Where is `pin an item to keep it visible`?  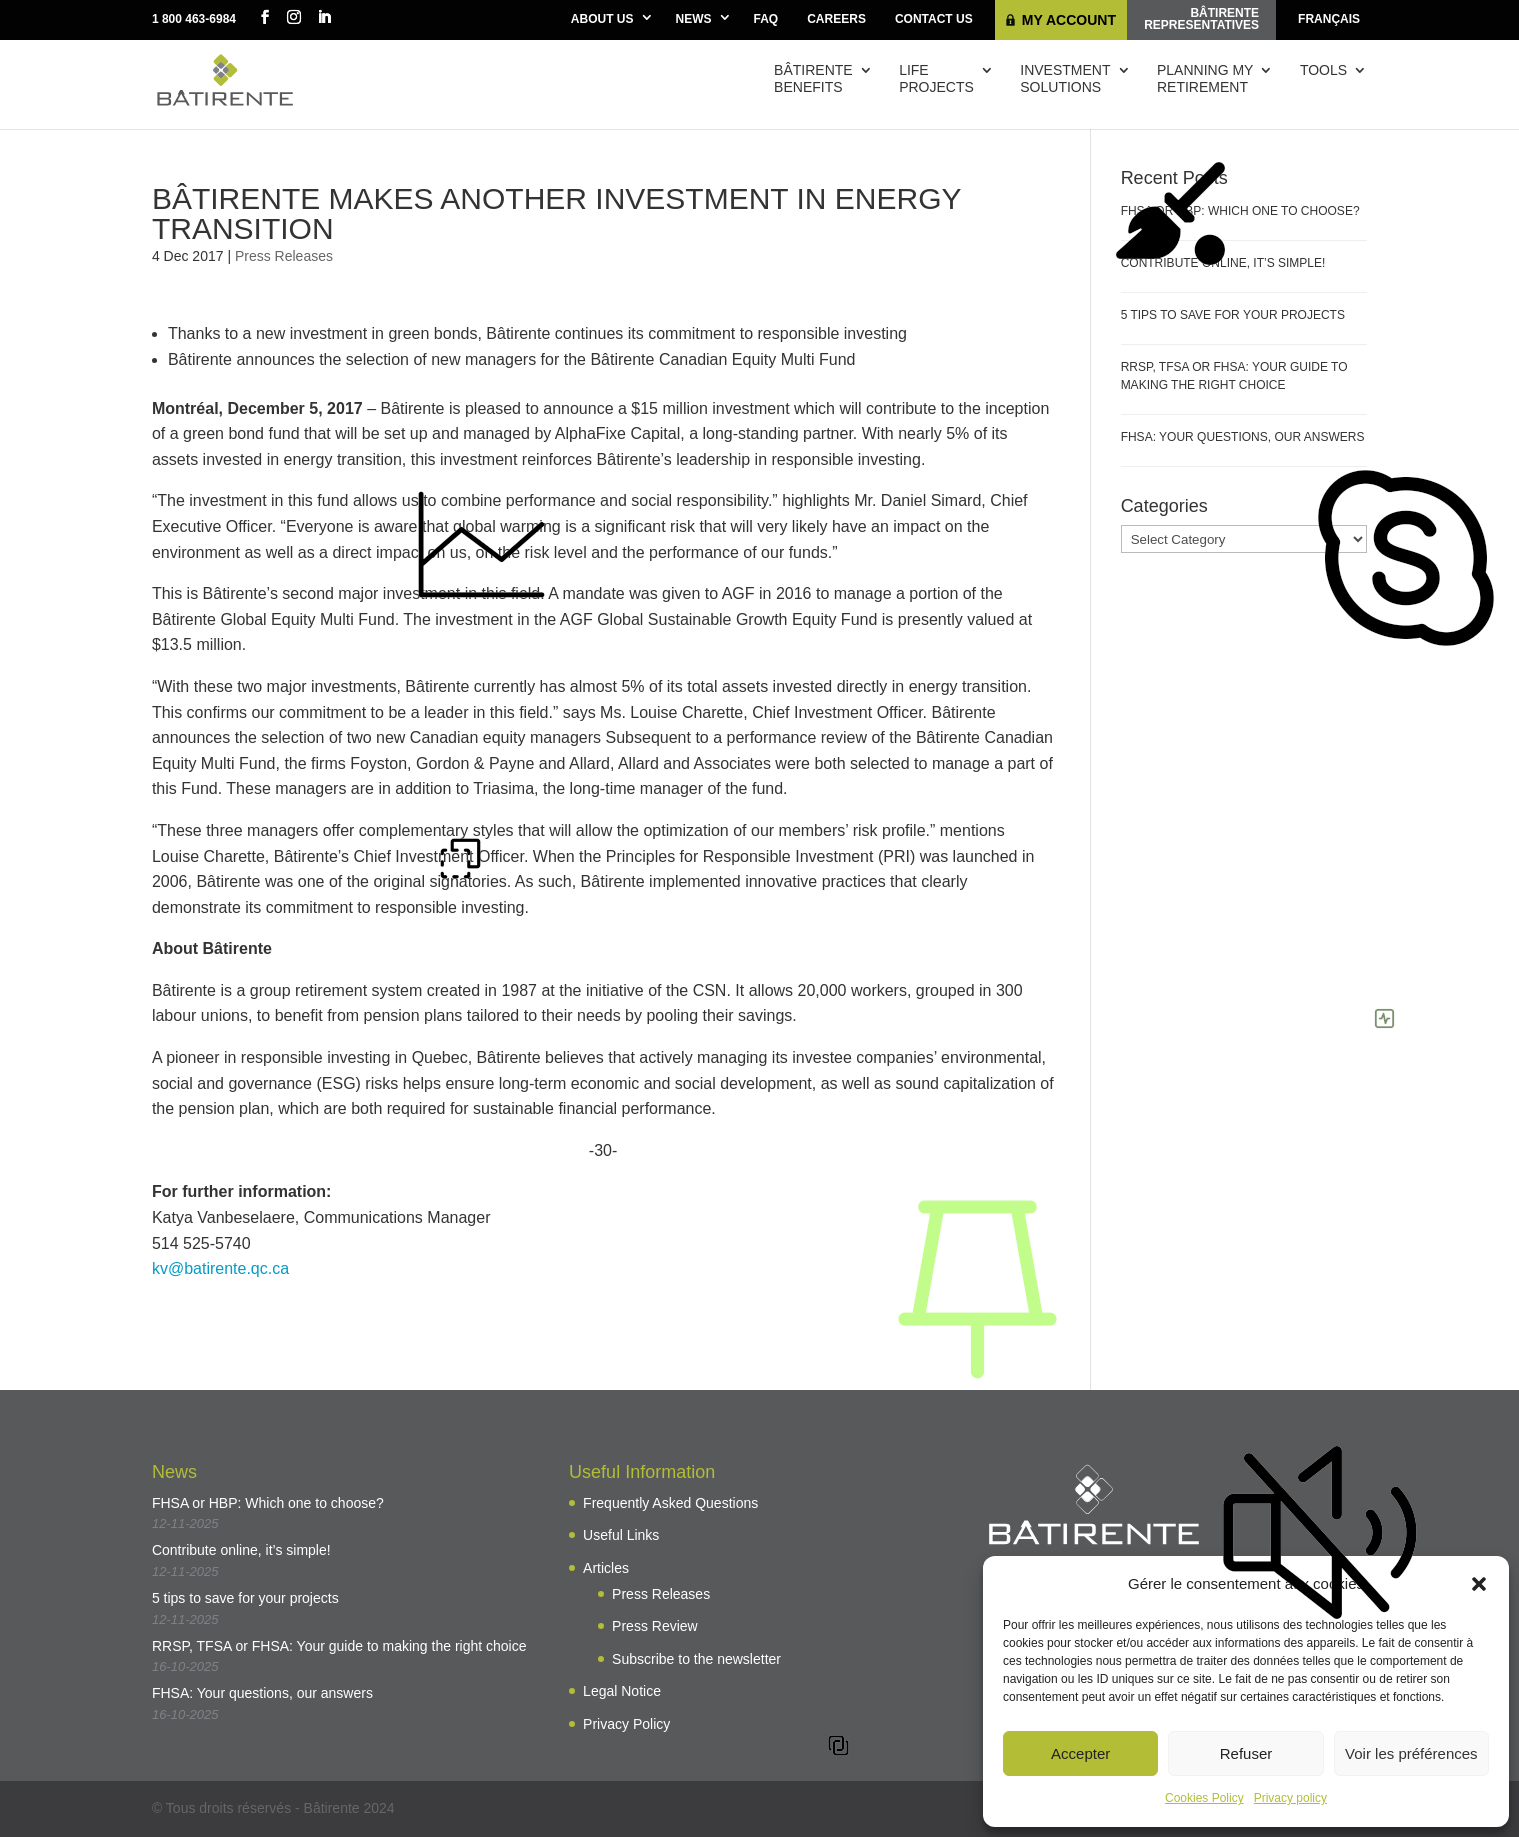 pin an item to keep it visible is located at coordinates (977, 1279).